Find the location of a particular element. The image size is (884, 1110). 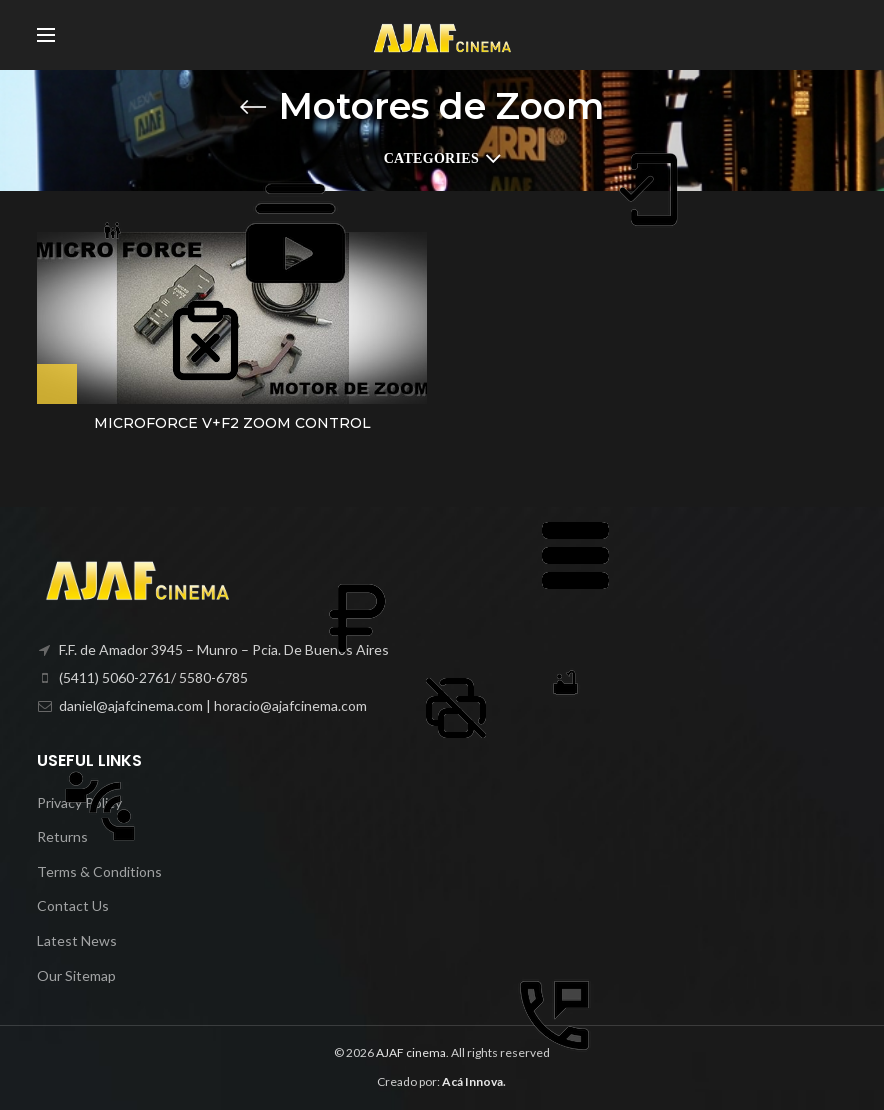

printer unavailable or offline is located at coordinates (456, 708).